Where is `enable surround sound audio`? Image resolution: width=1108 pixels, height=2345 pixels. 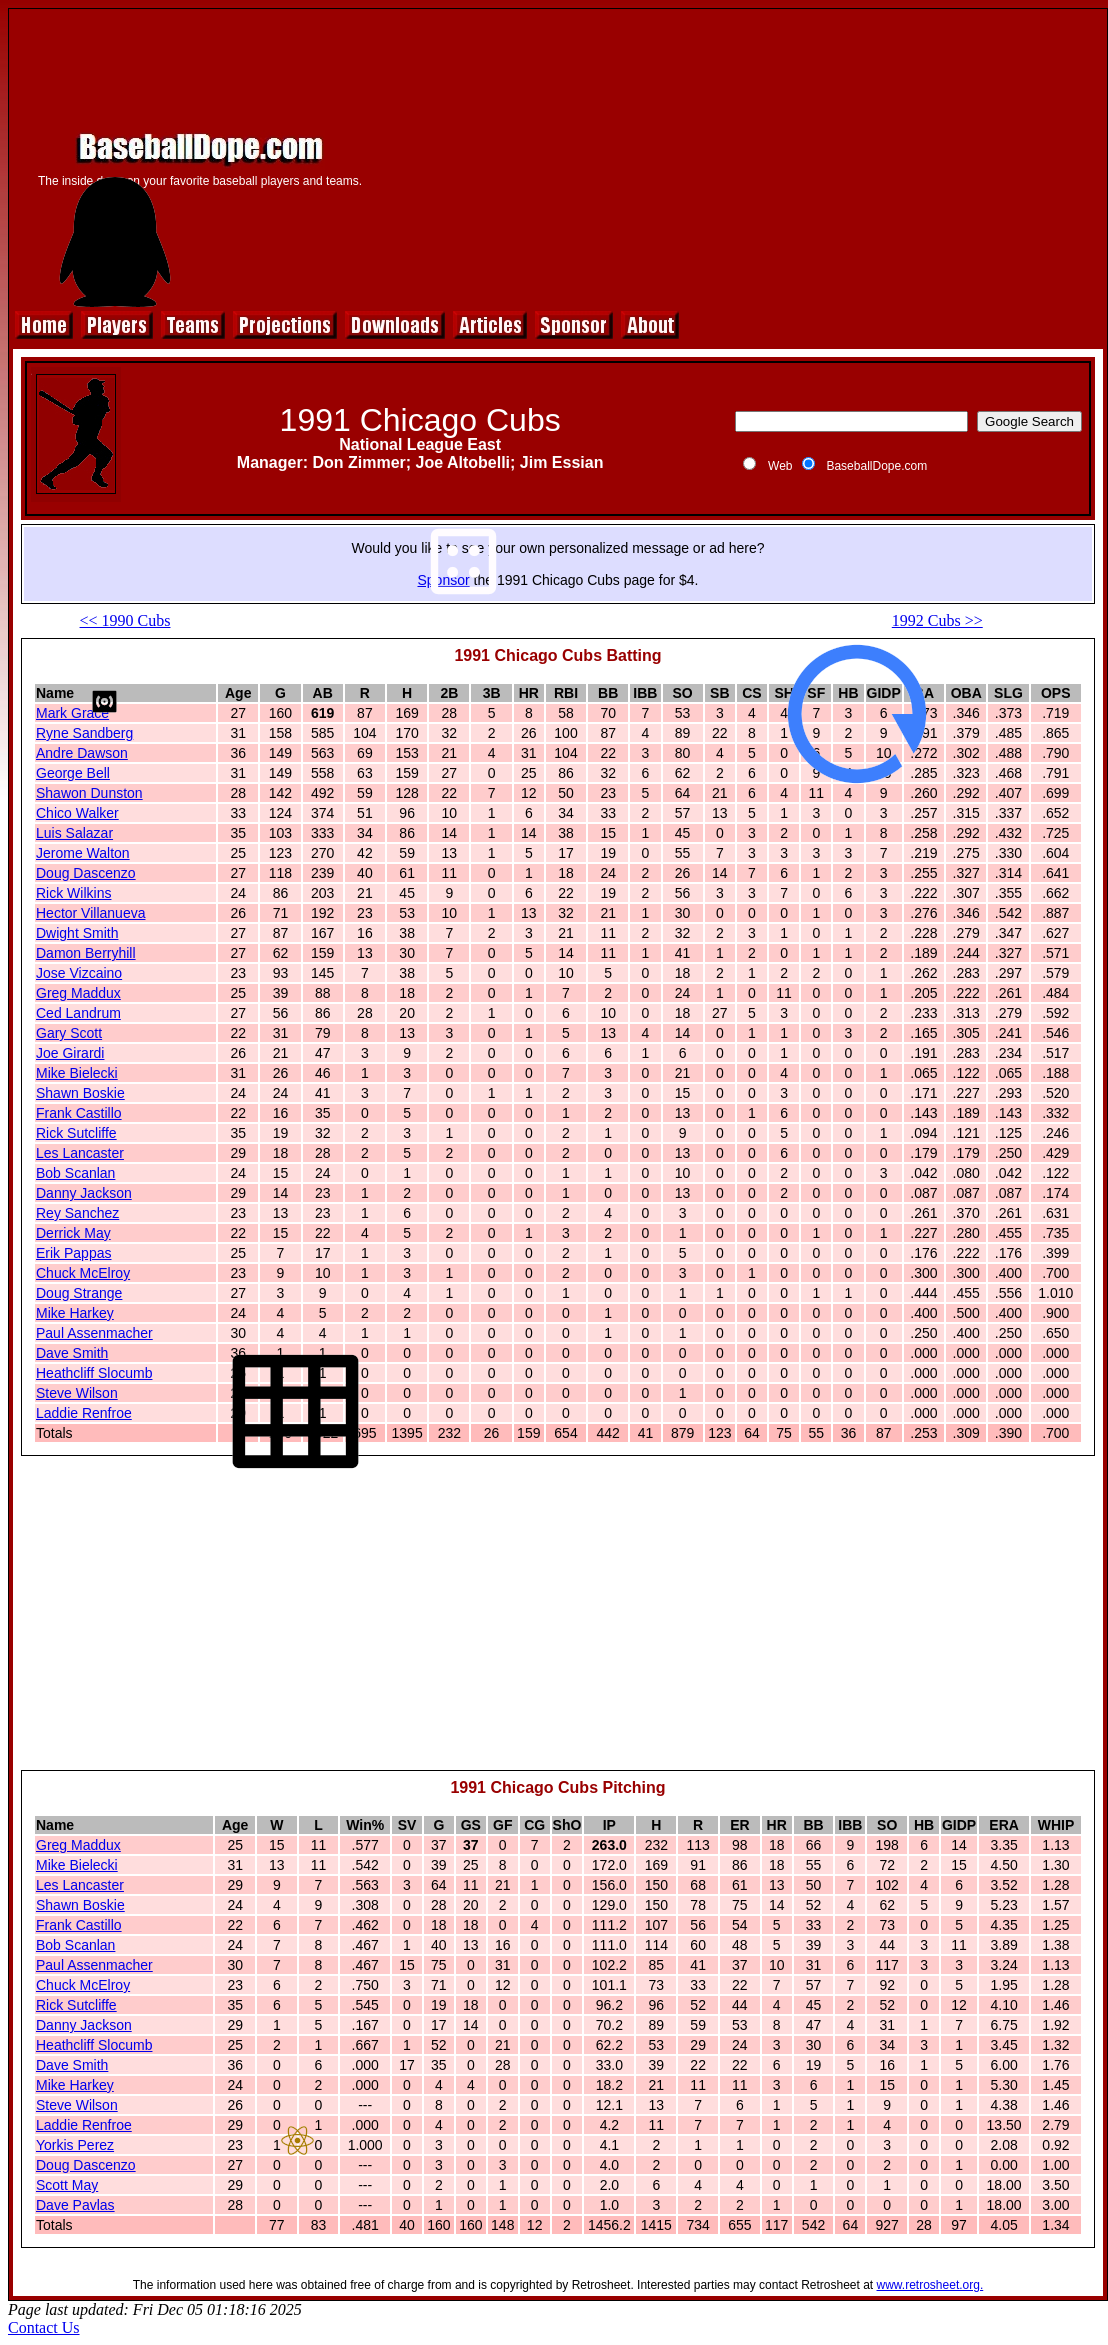 enable surround sound audio is located at coordinates (104, 701).